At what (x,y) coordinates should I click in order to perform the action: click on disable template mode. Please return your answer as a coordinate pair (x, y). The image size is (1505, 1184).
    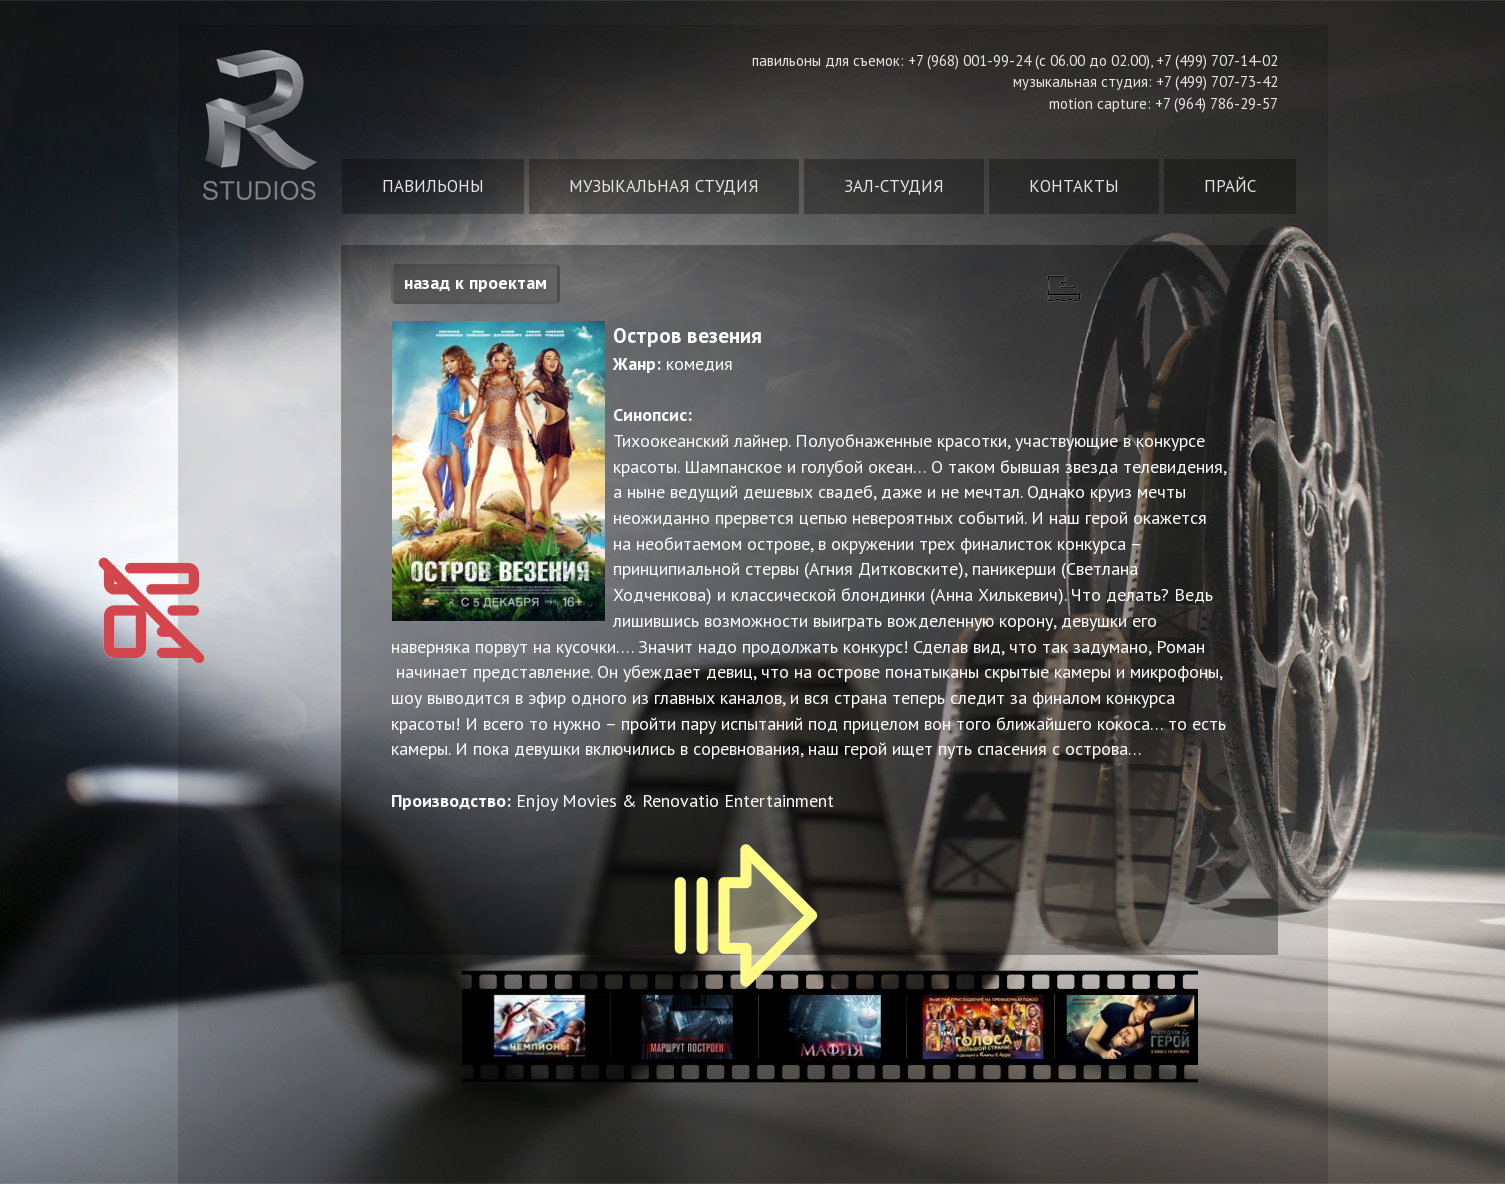
    Looking at the image, I should click on (151, 610).